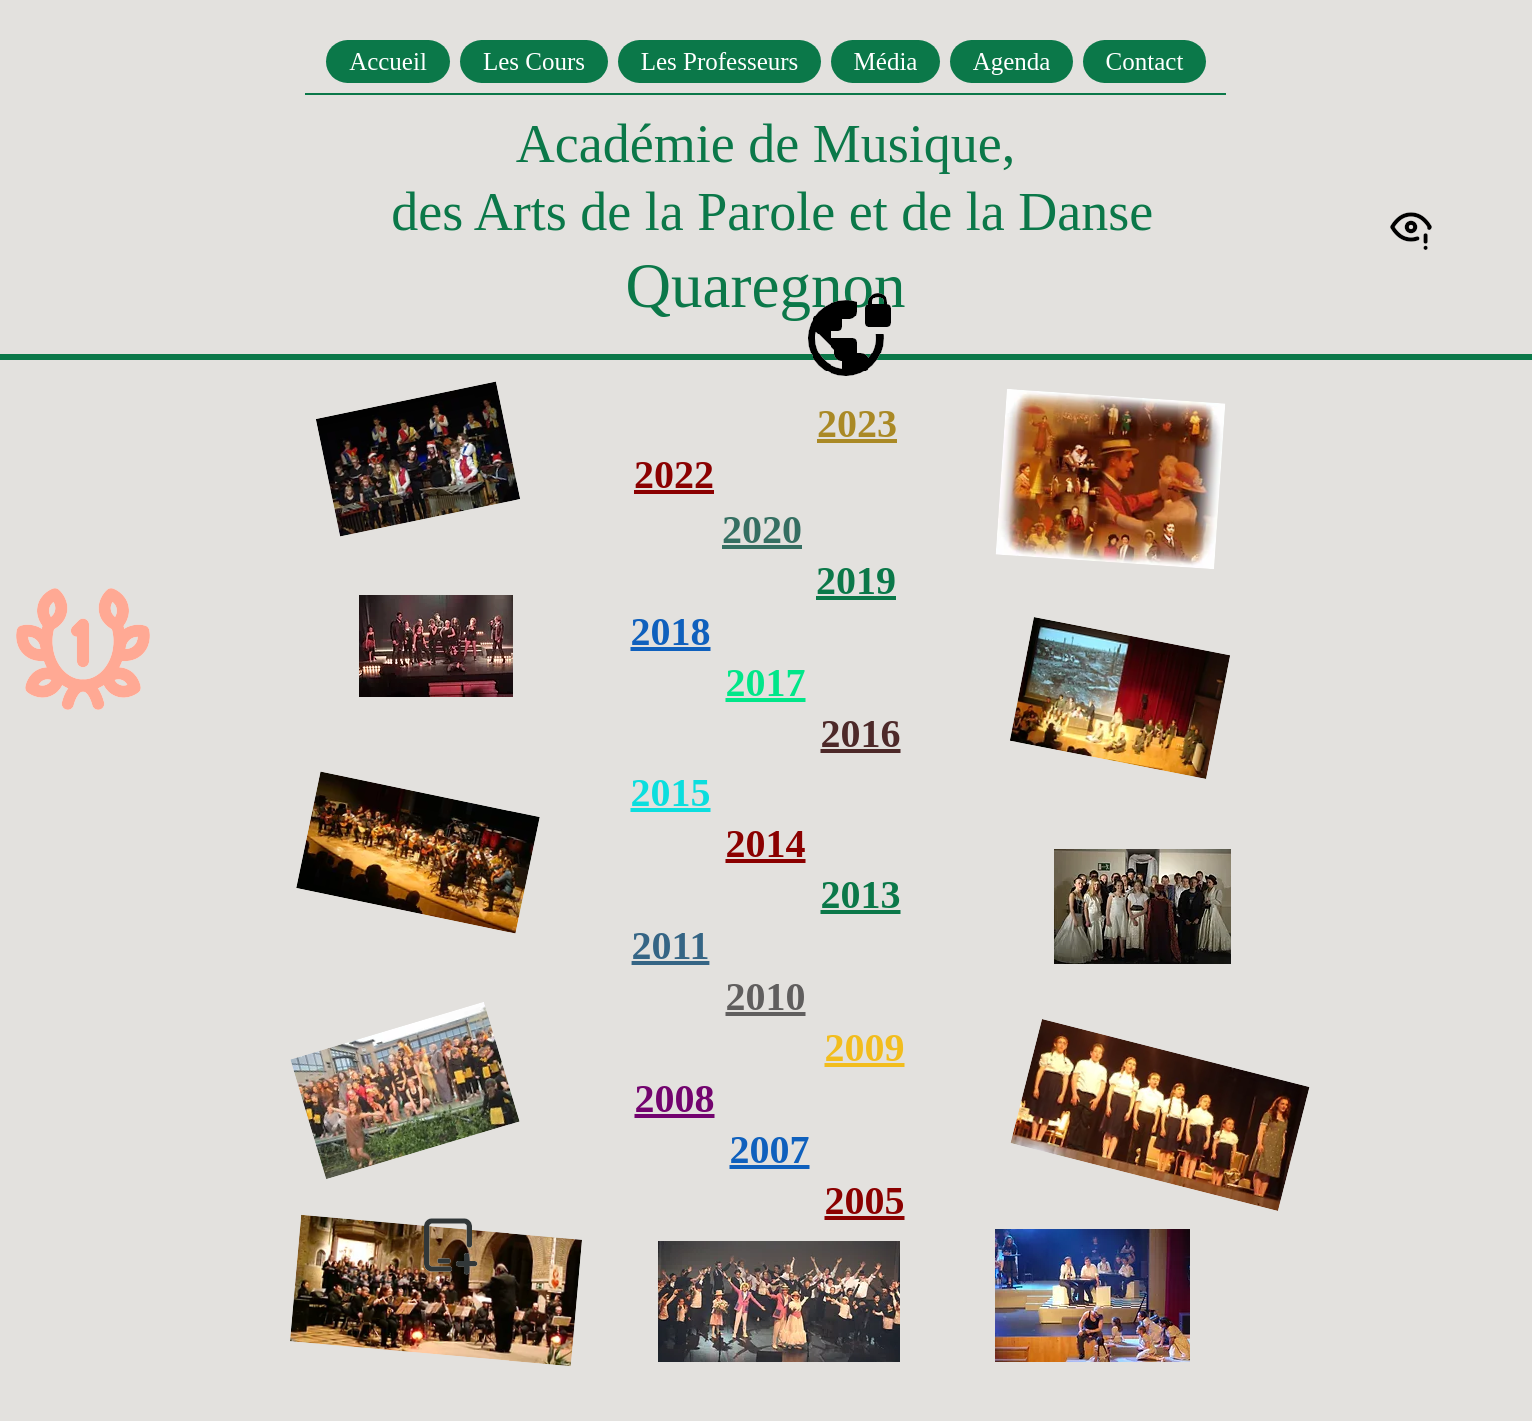  I want to click on add a new iPad device, so click(448, 1245).